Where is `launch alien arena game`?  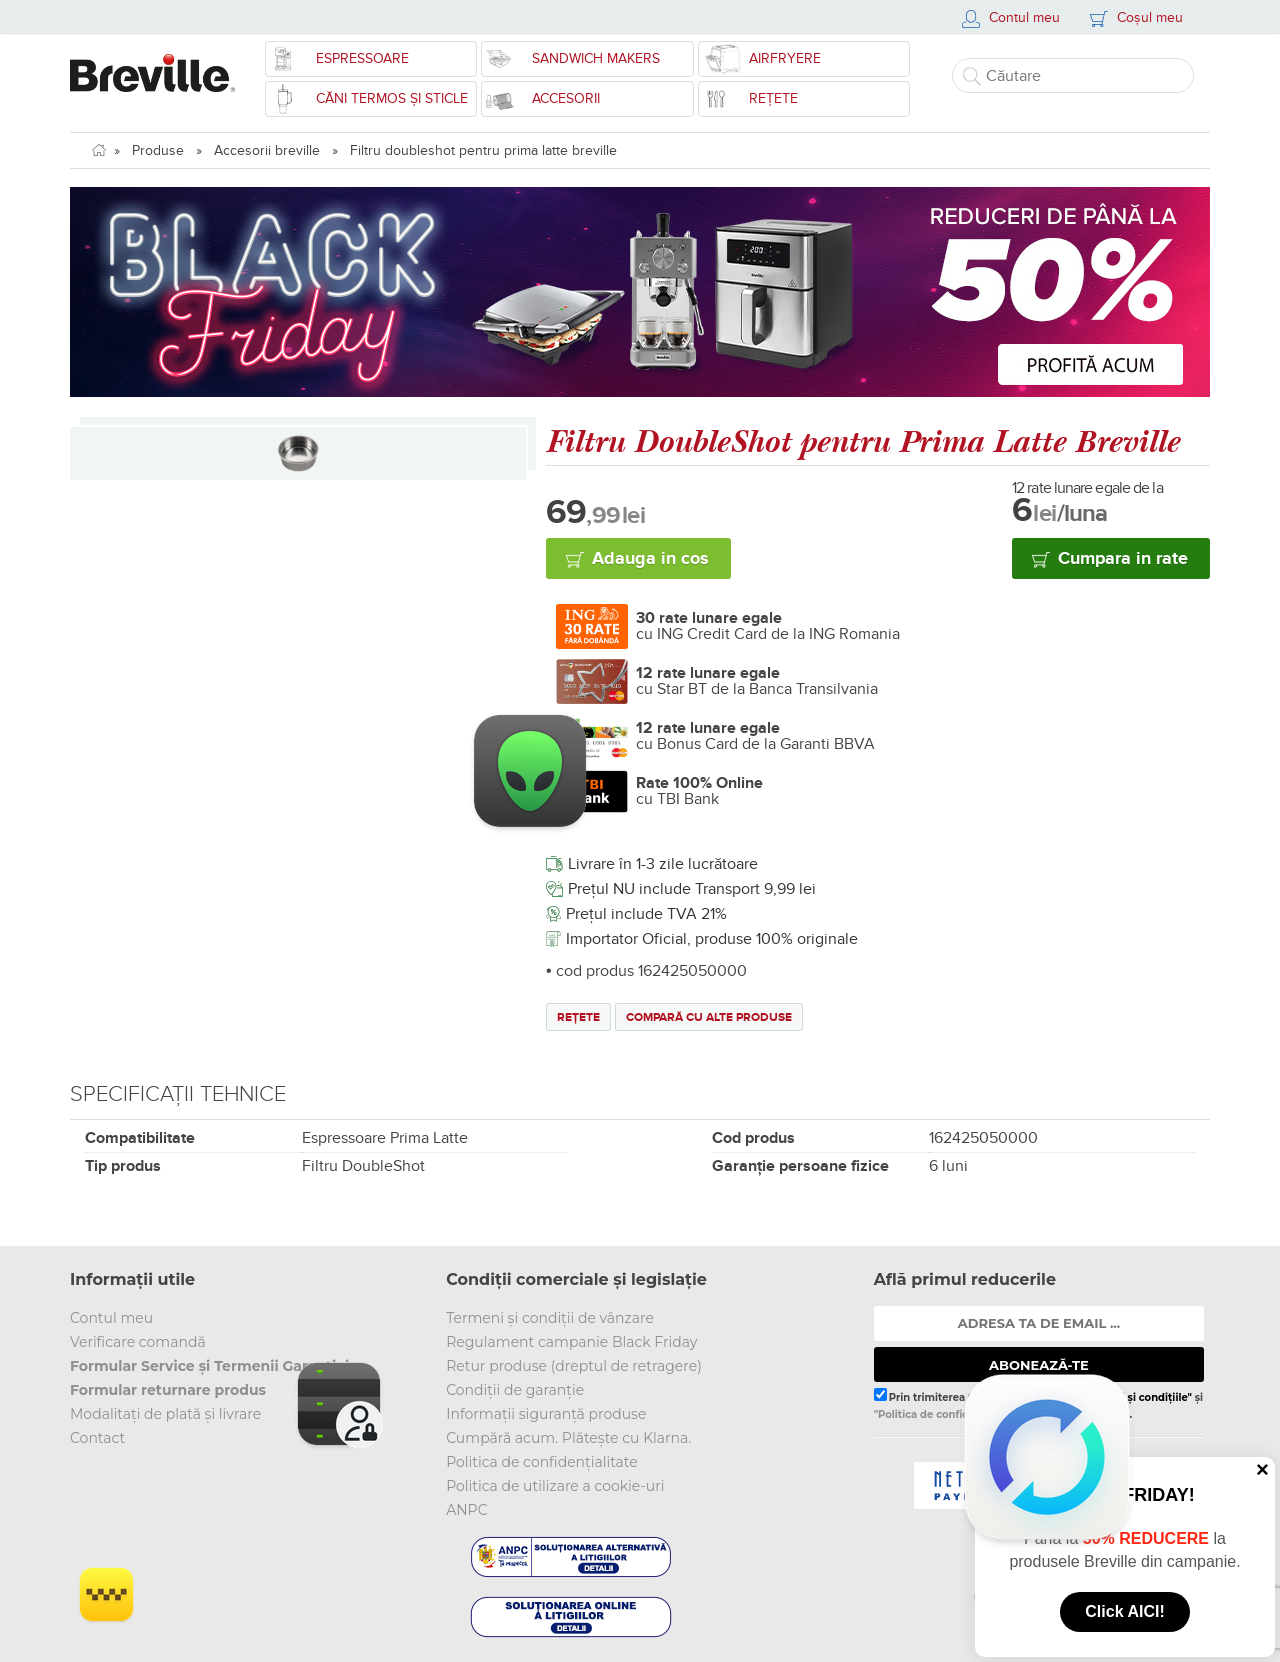 launch alien arena game is located at coordinates (530, 771).